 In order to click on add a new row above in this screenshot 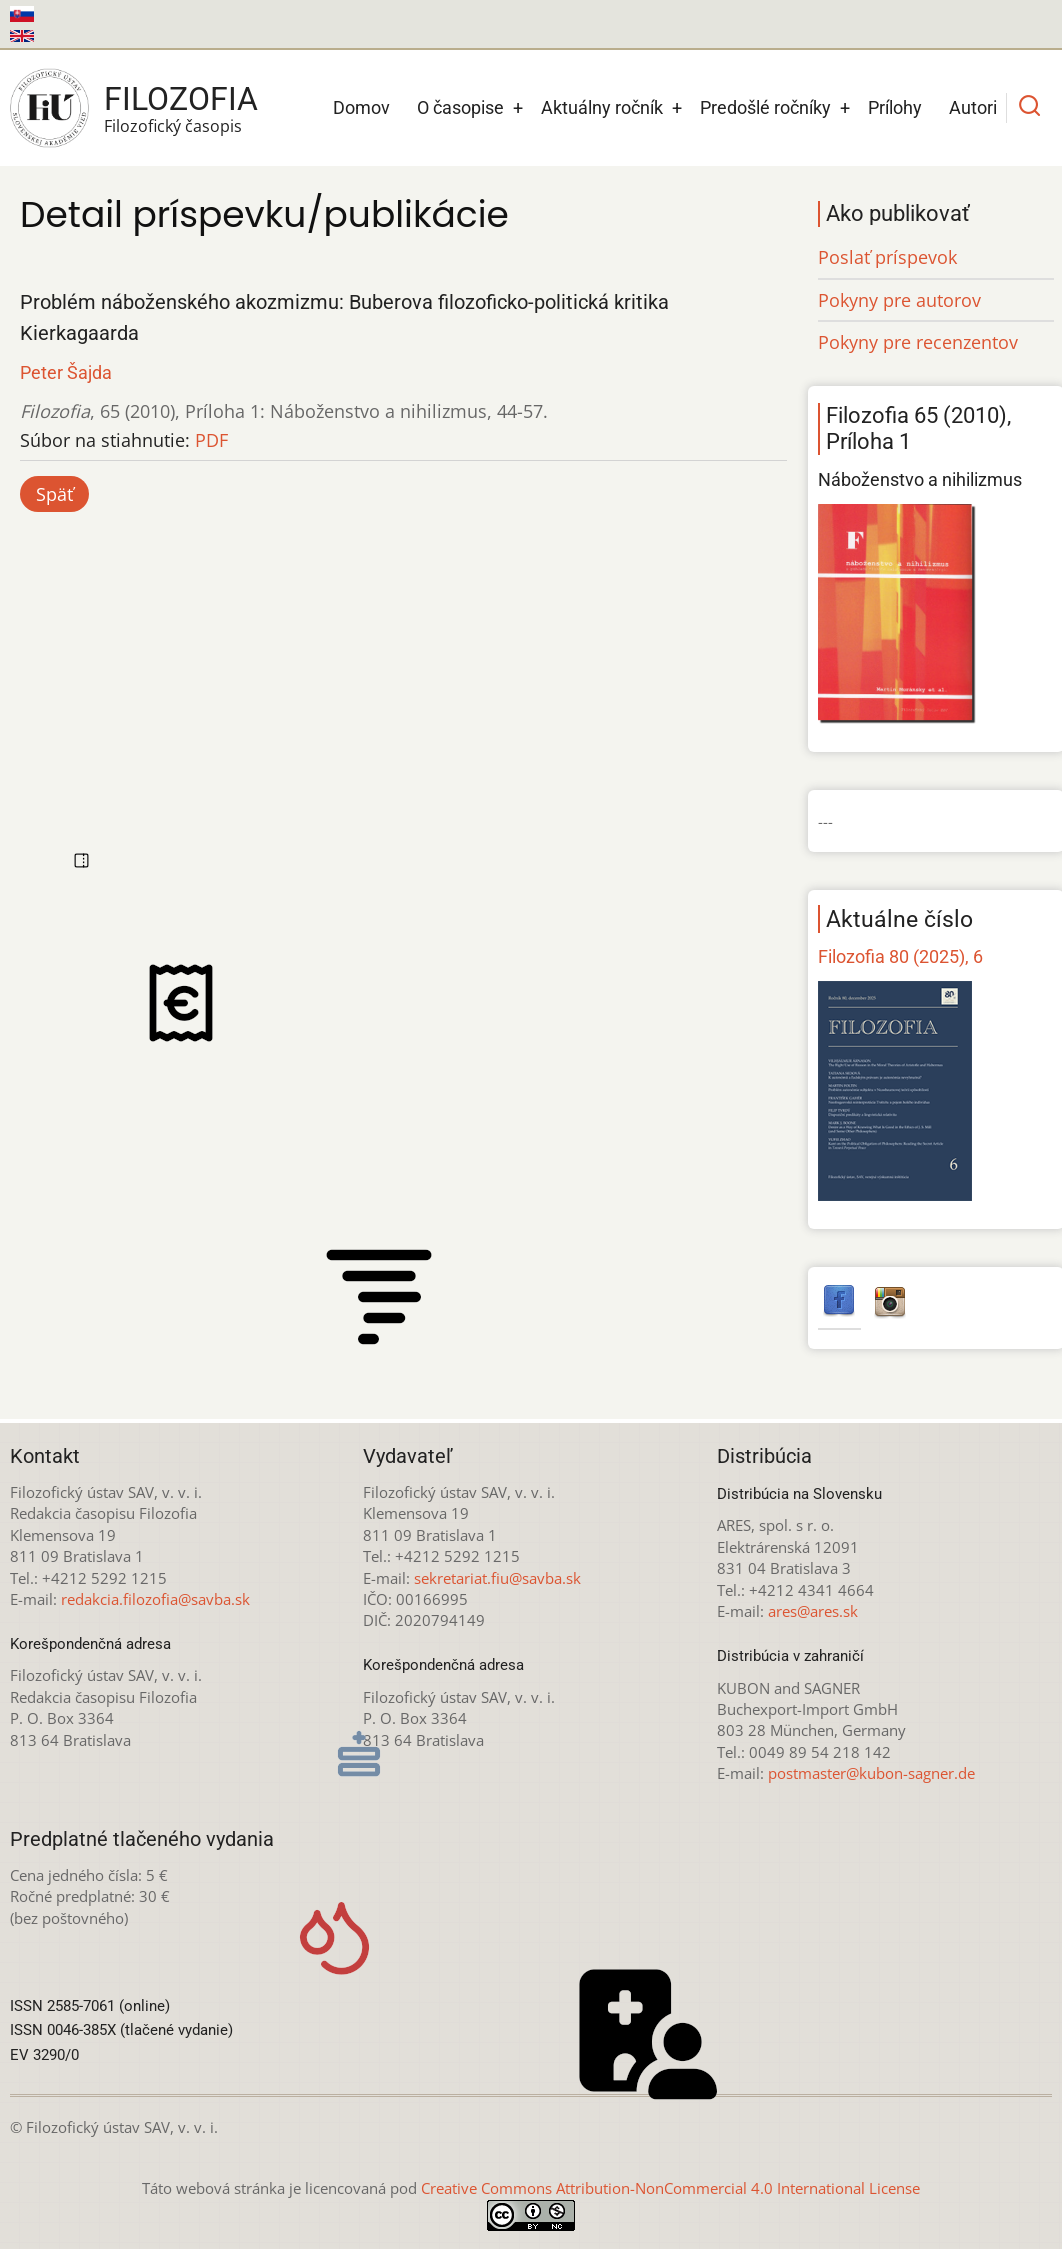, I will do `click(359, 1757)`.